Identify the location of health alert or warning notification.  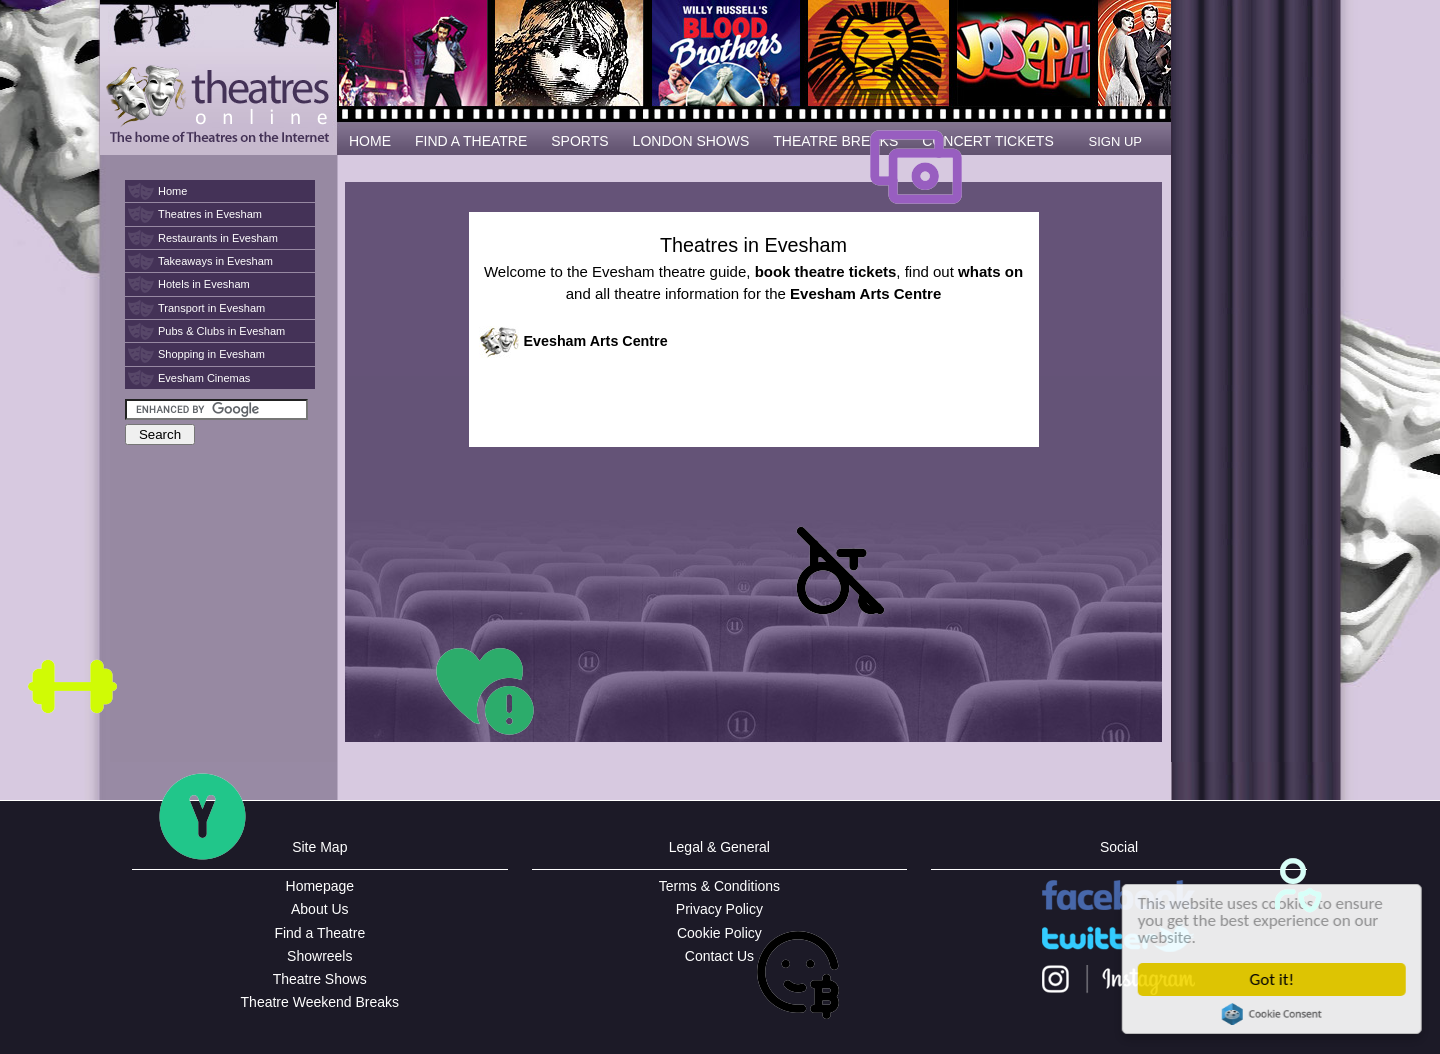
(485, 686).